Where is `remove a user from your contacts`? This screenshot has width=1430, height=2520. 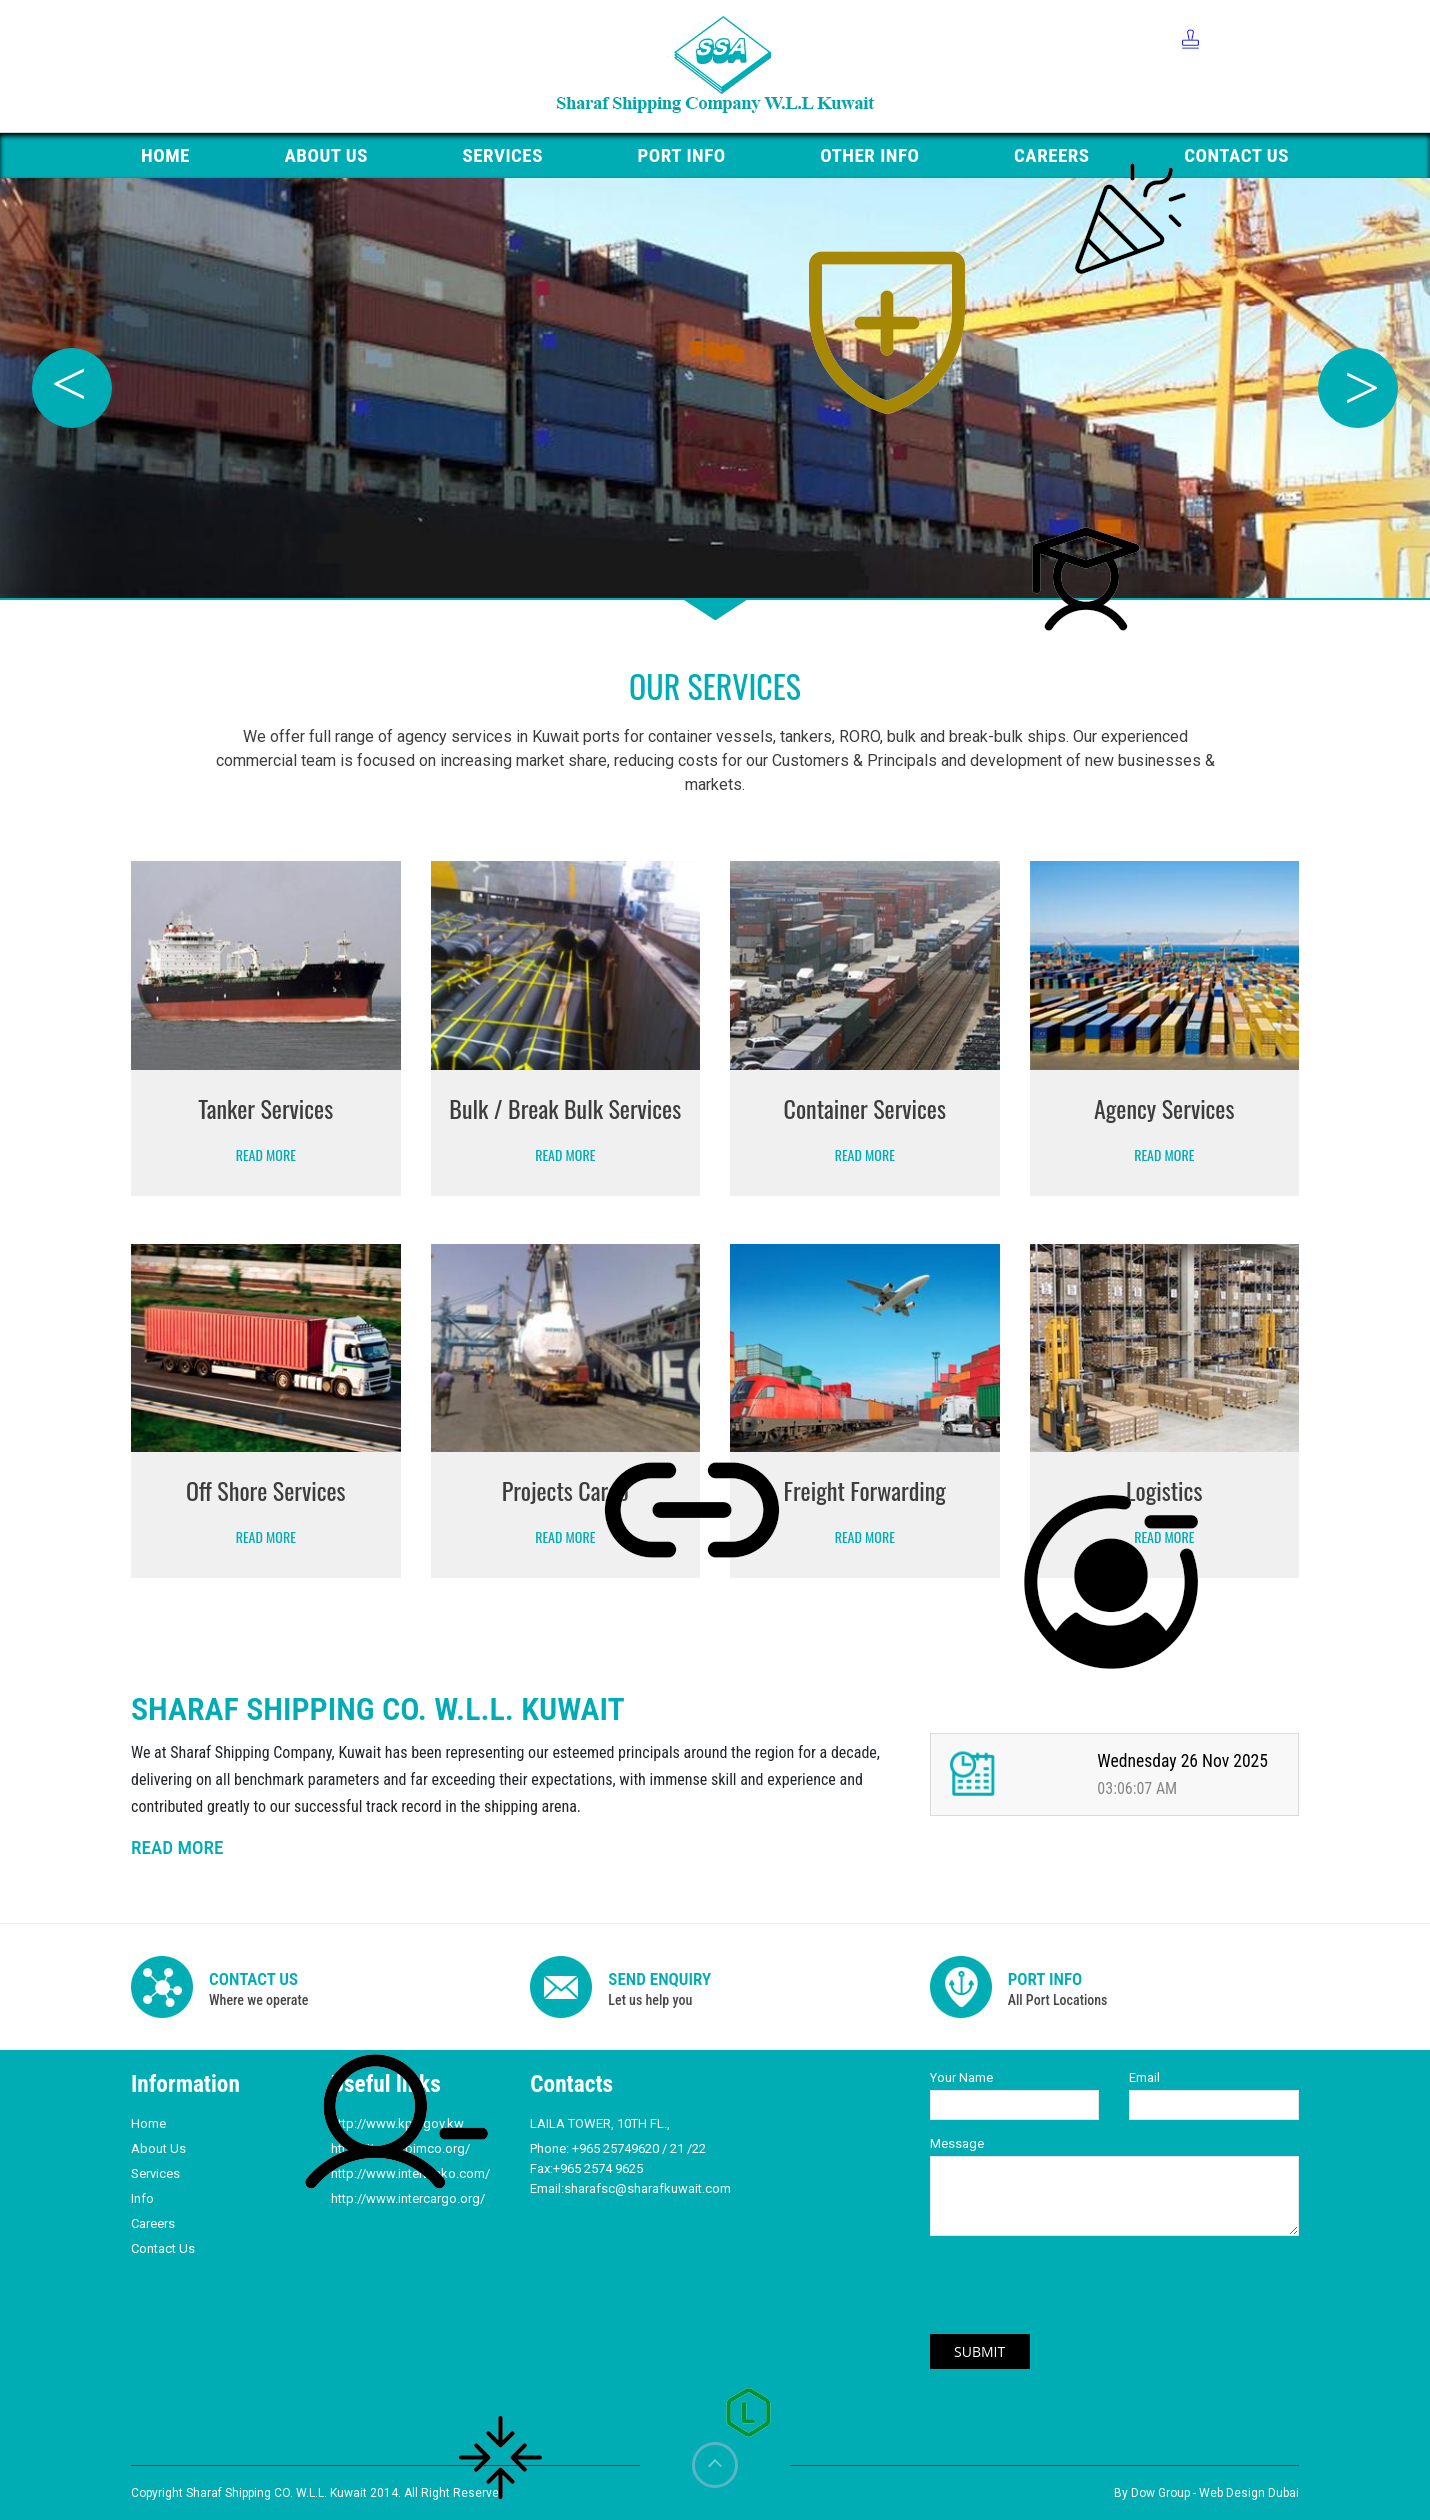 remove a user from your contacts is located at coordinates (1111, 1582).